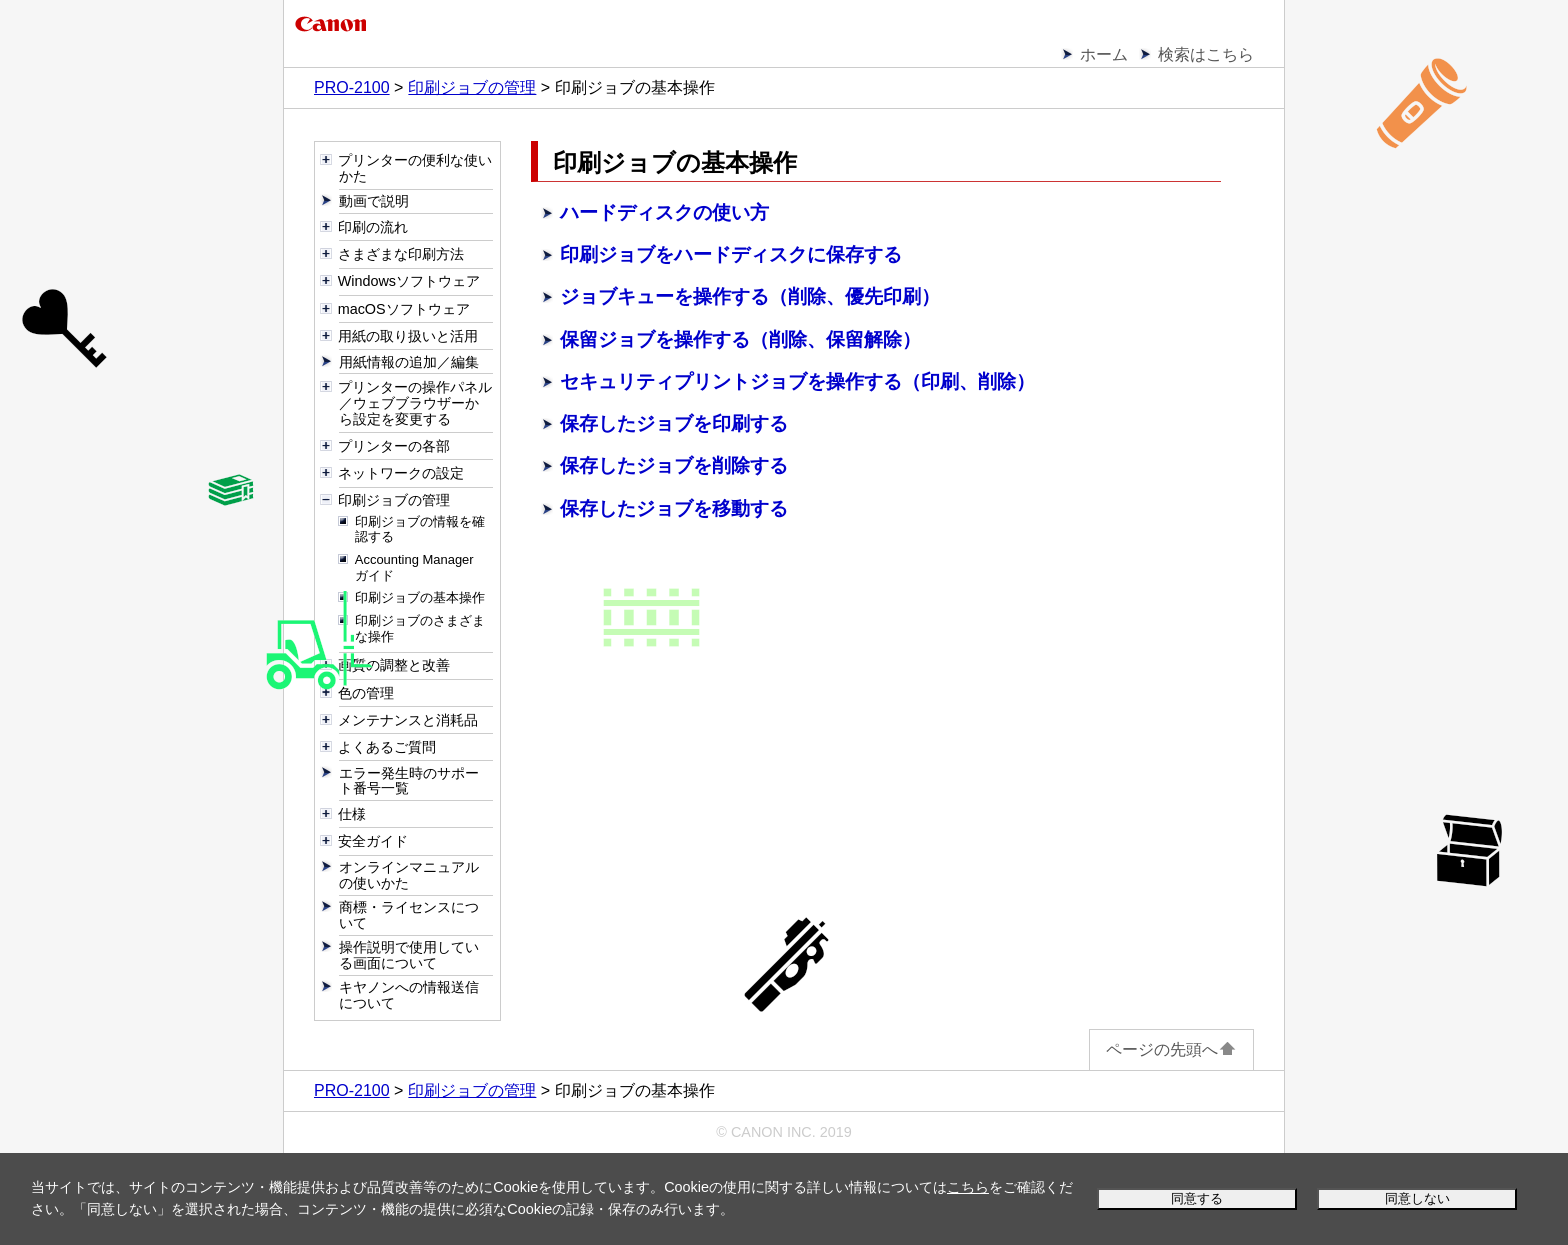 The height and width of the screenshot is (1245, 1568). Describe the element at coordinates (231, 490) in the screenshot. I see `access your library or book collection` at that location.